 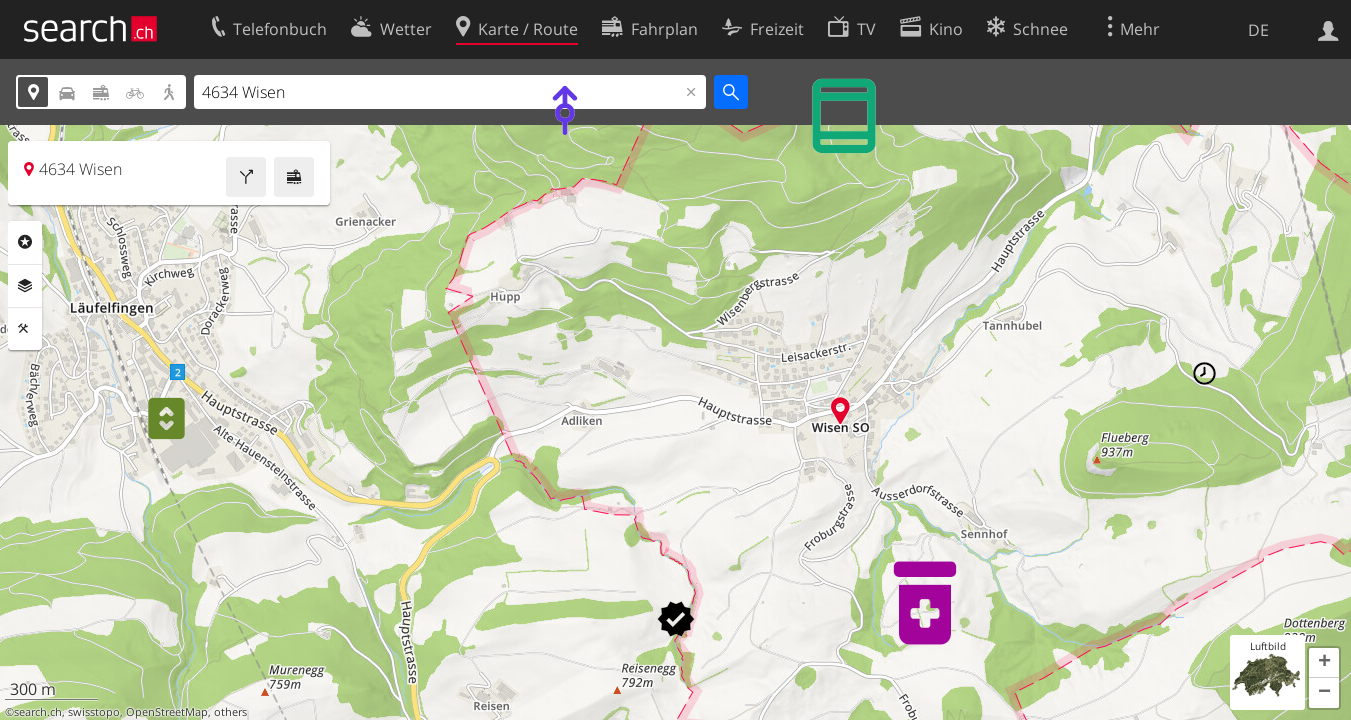 What do you see at coordinates (1204, 373) in the screenshot?
I see `view current time` at bounding box center [1204, 373].